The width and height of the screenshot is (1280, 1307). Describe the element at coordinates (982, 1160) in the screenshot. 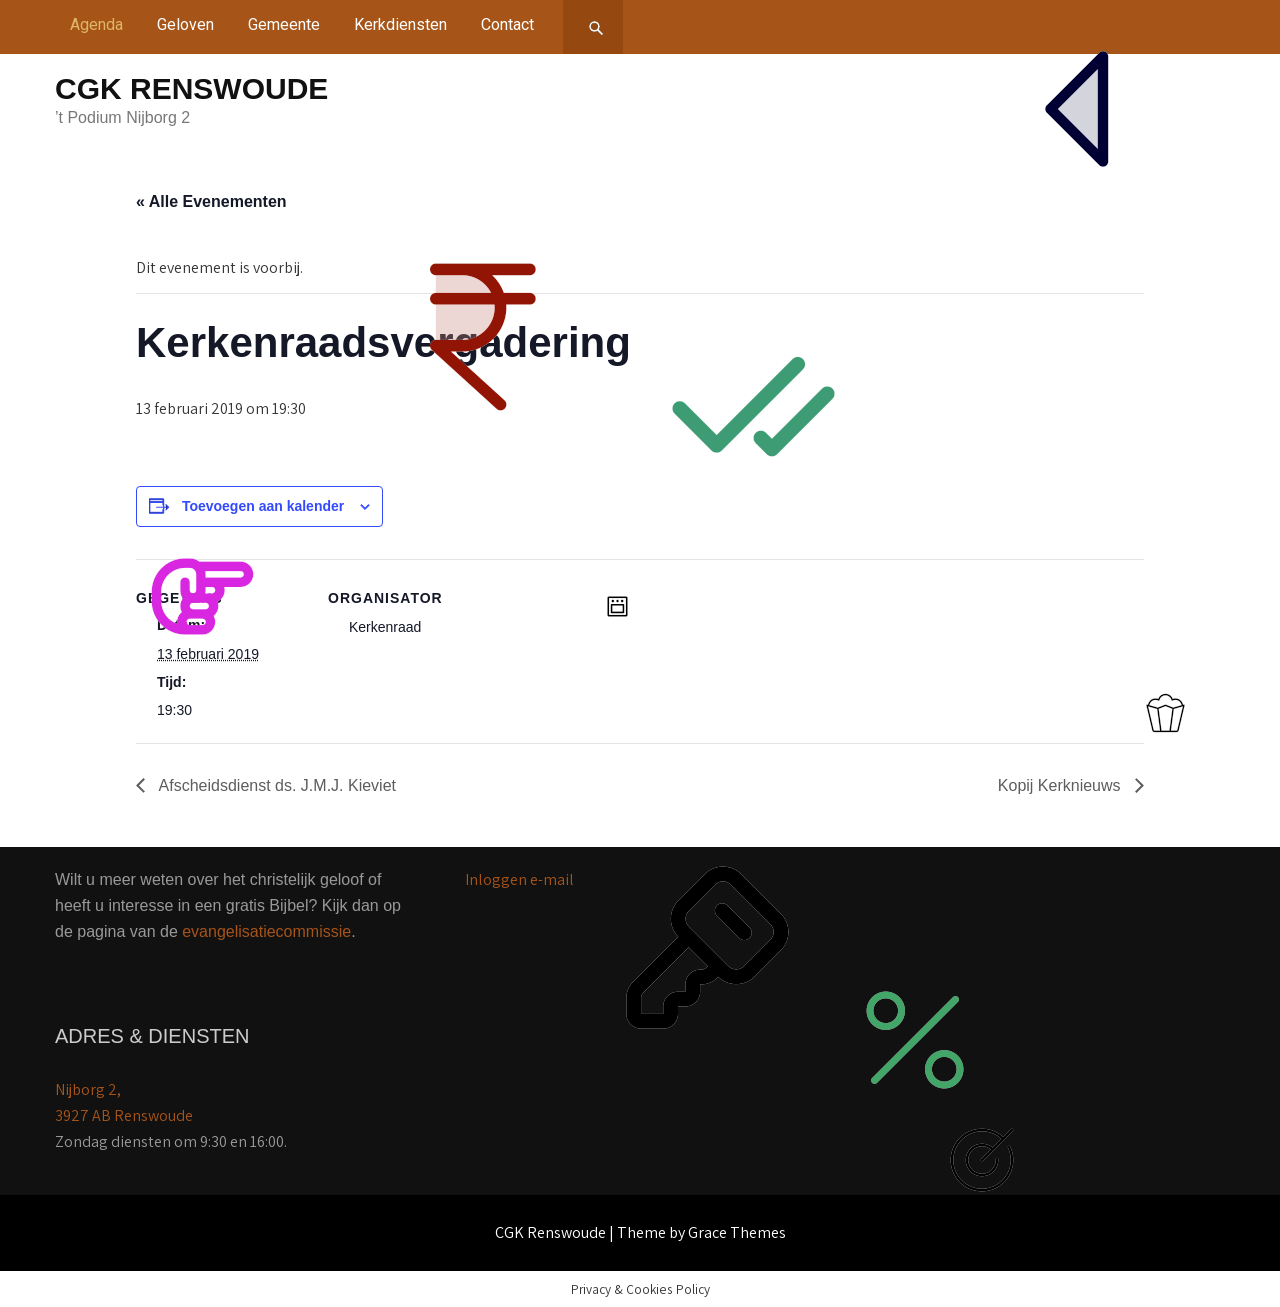

I see `set a goal or target` at that location.